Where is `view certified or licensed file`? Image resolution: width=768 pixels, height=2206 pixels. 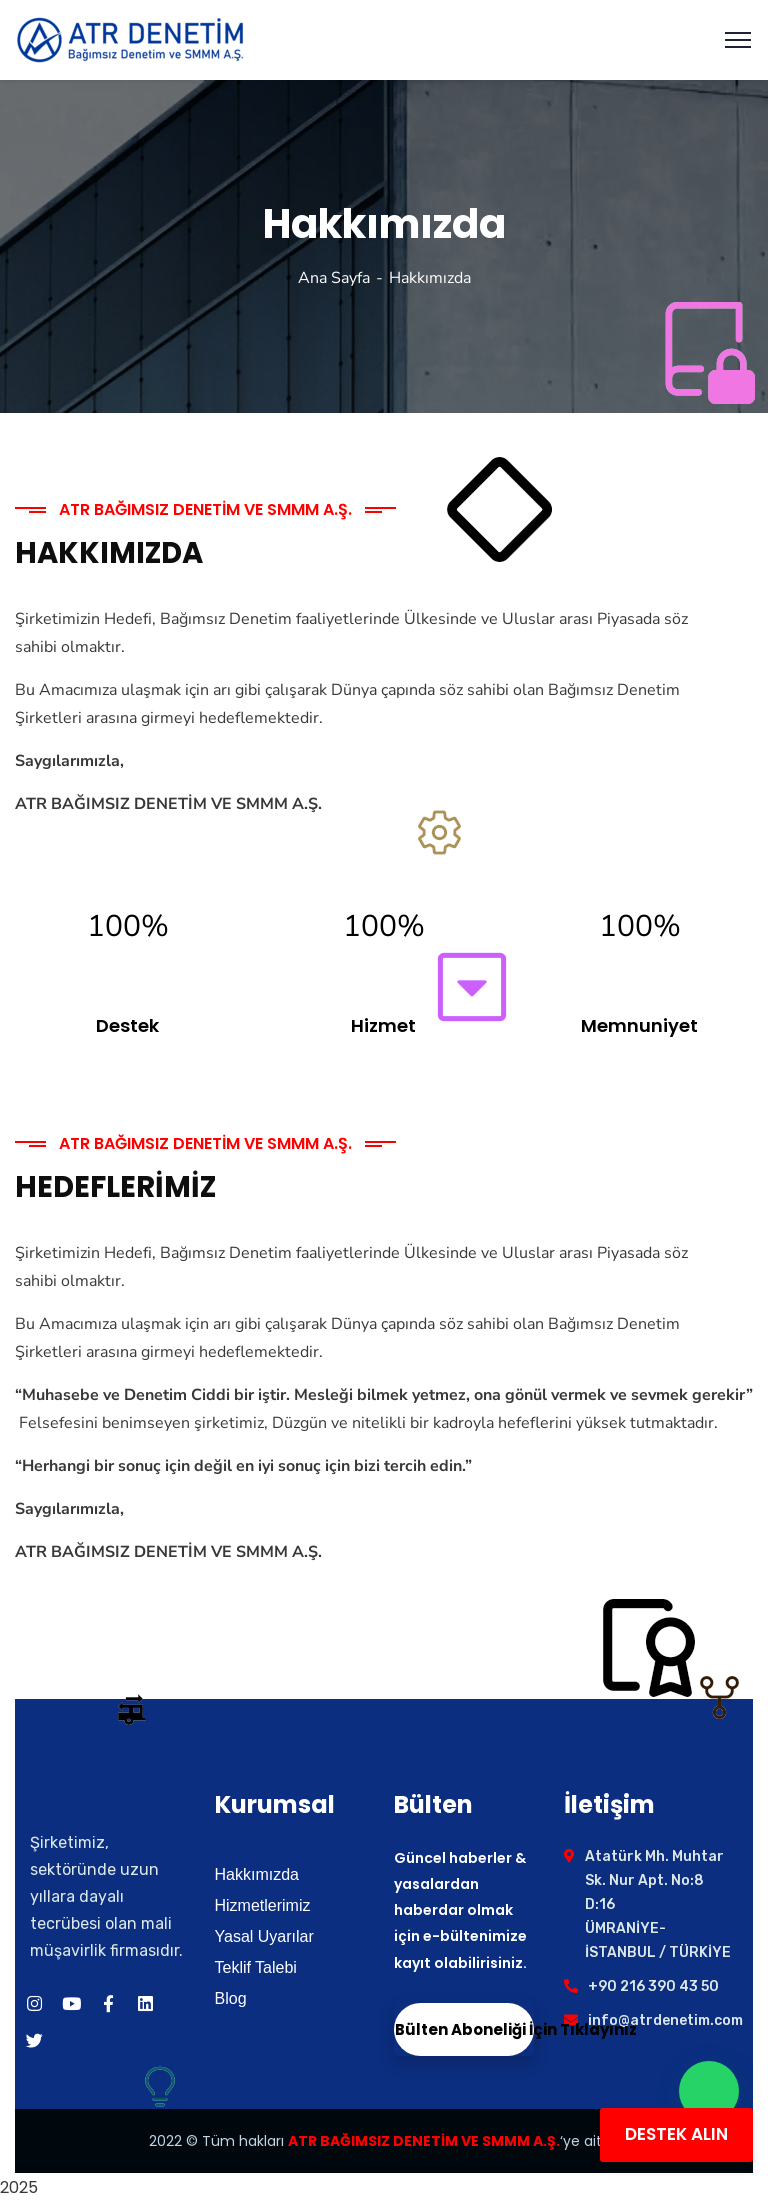 view certified or licensed file is located at coordinates (646, 1648).